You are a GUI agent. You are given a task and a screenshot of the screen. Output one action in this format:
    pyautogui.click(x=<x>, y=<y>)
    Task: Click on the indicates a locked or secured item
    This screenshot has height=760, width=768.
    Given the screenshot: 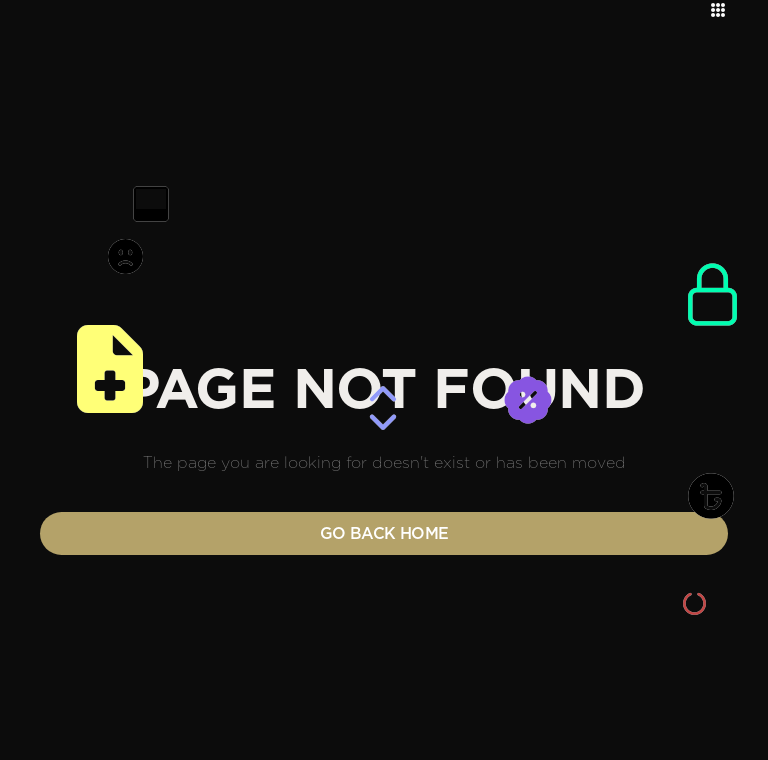 What is the action you would take?
    pyautogui.click(x=712, y=294)
    